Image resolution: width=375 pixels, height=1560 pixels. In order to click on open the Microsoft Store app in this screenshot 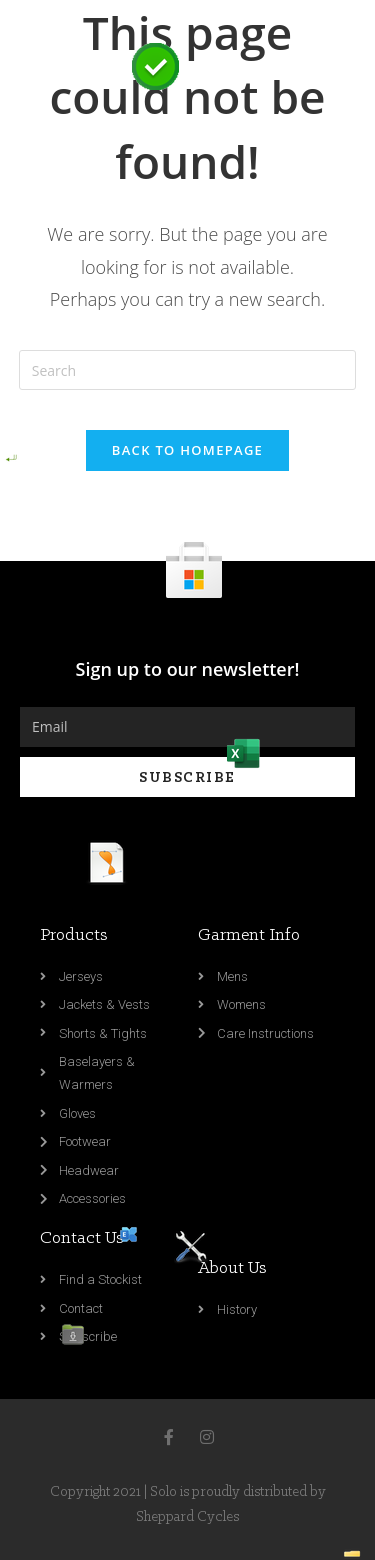, I will do `click(194, 570)`.